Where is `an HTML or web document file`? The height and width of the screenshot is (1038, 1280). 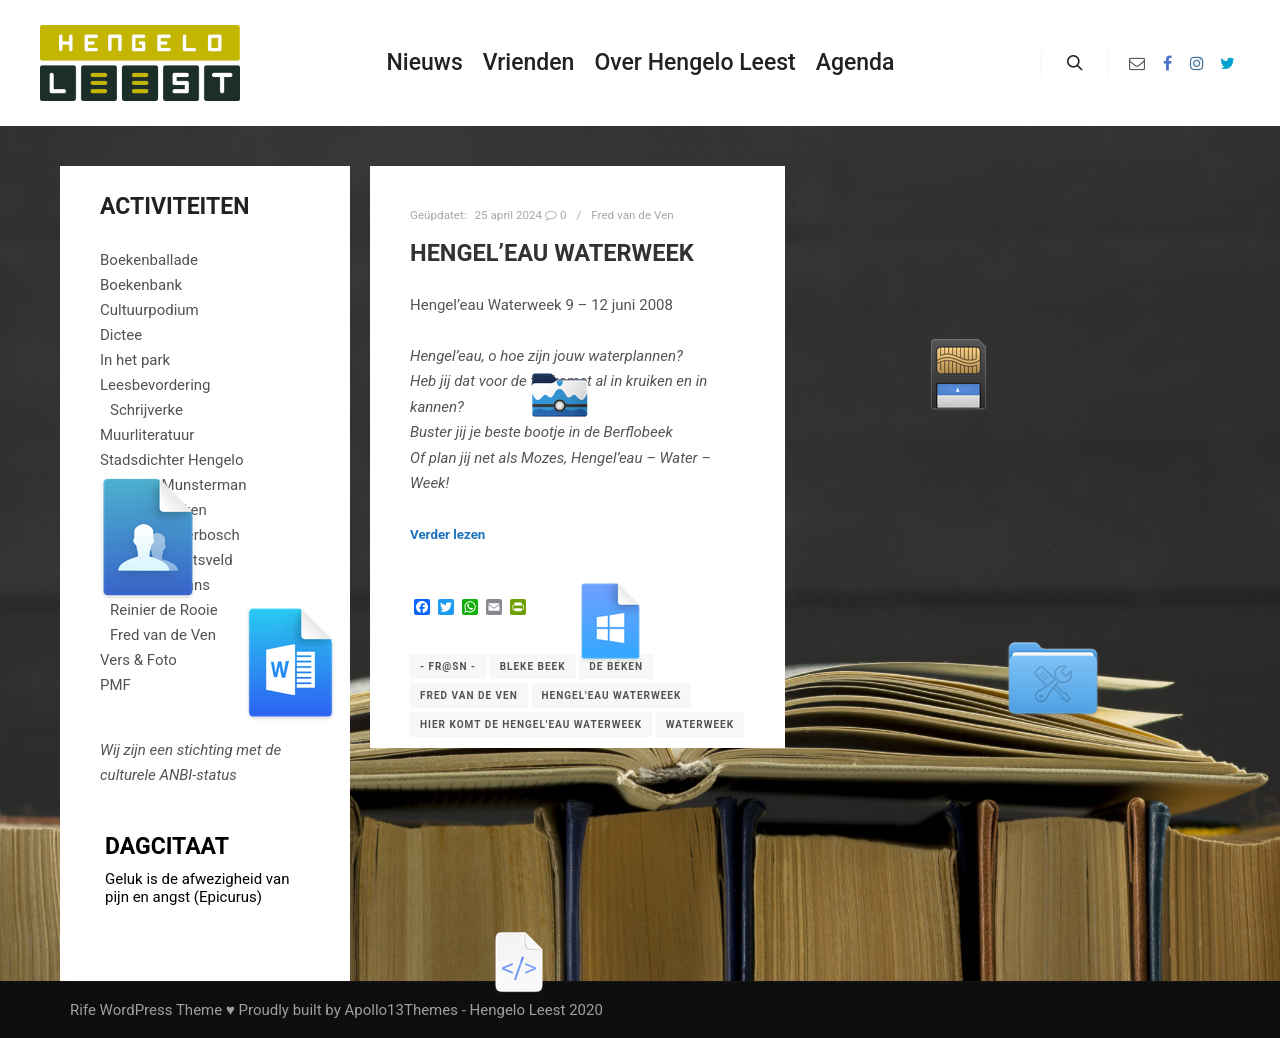
an HTML or web document file is located at coordinates (519, 962).